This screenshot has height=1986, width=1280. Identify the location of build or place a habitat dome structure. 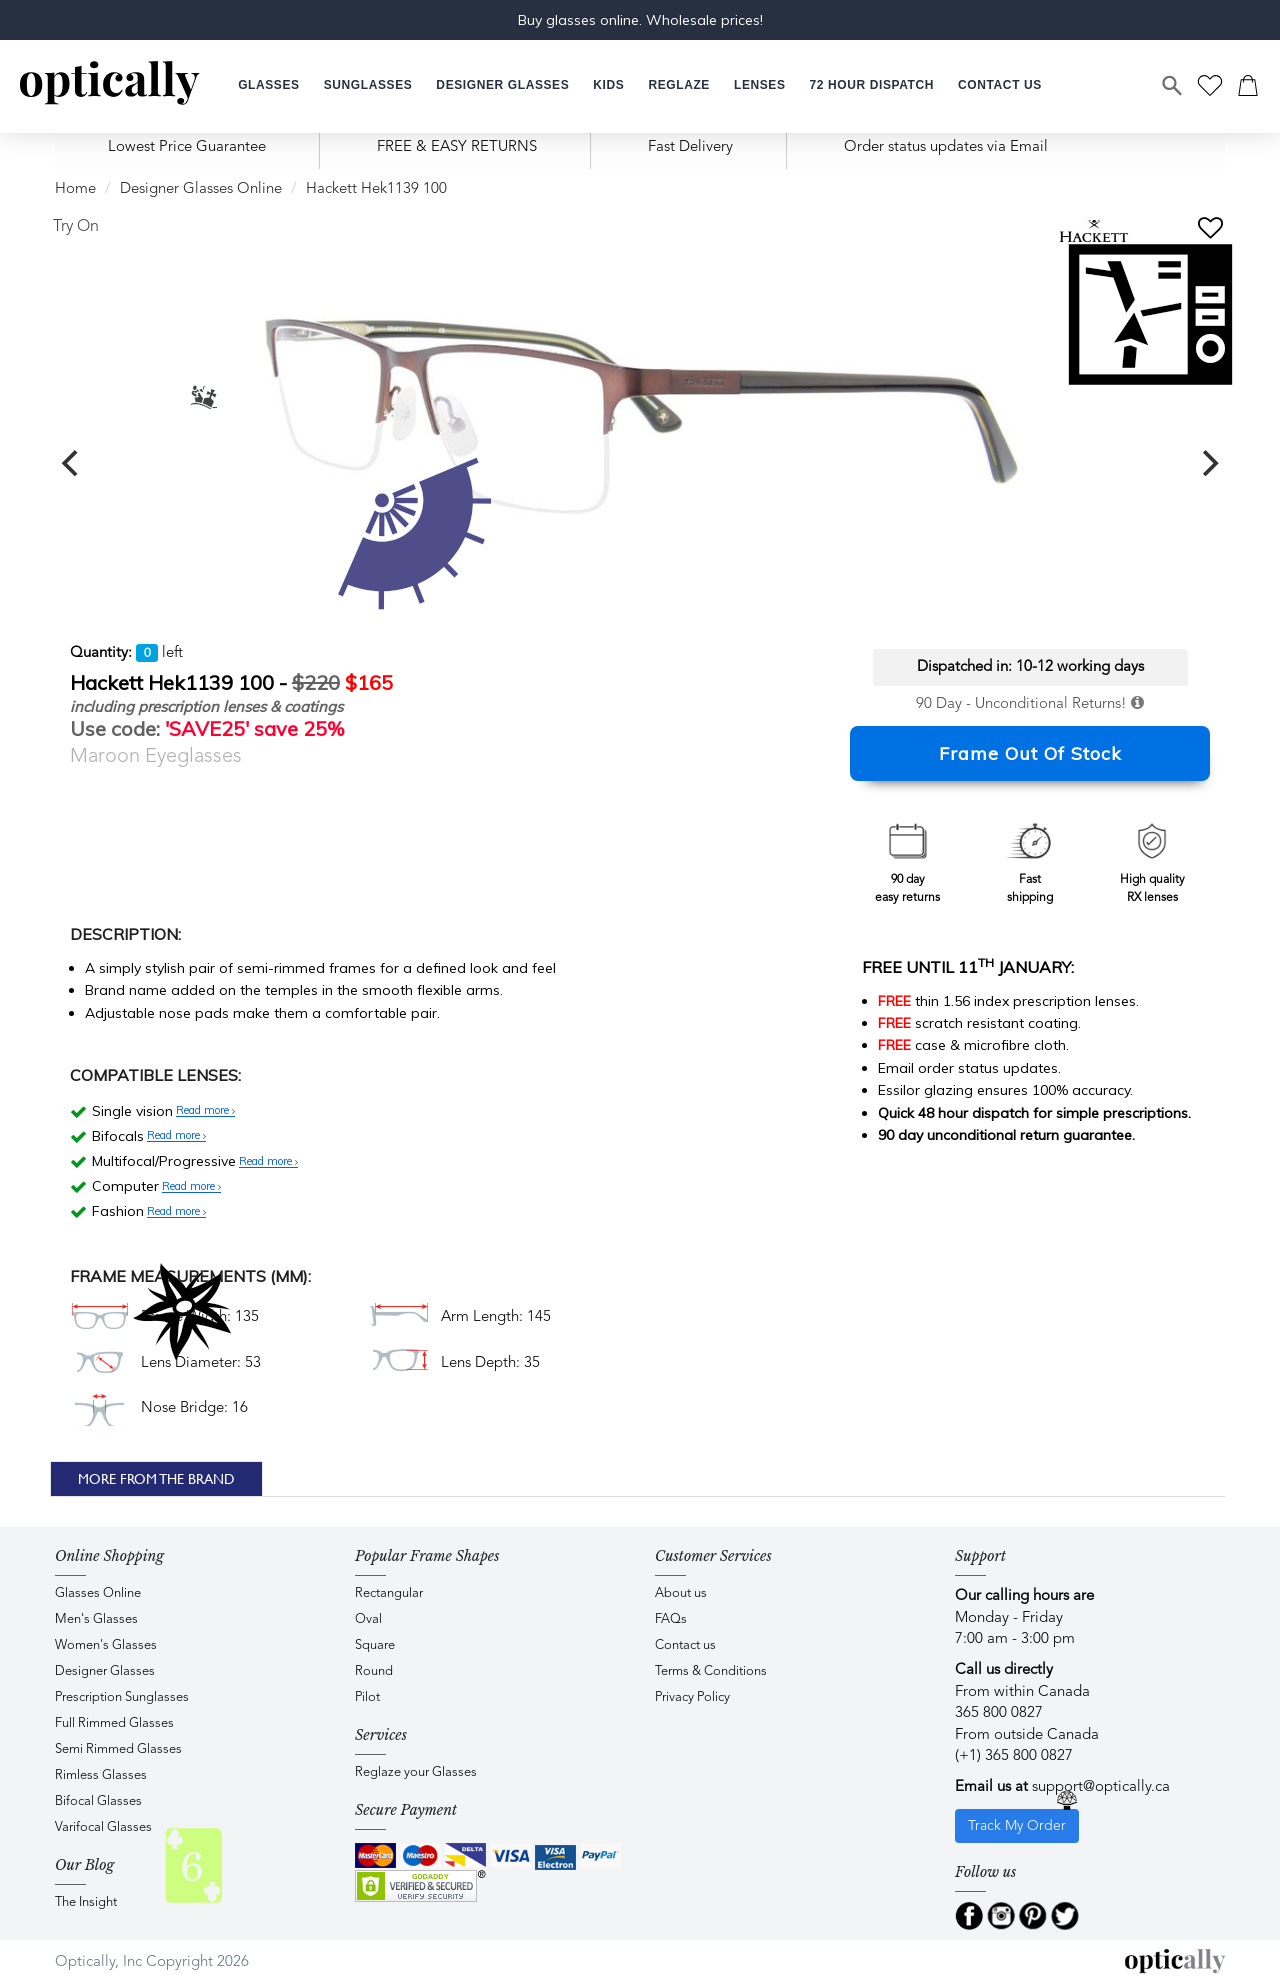
(1067, 1800).